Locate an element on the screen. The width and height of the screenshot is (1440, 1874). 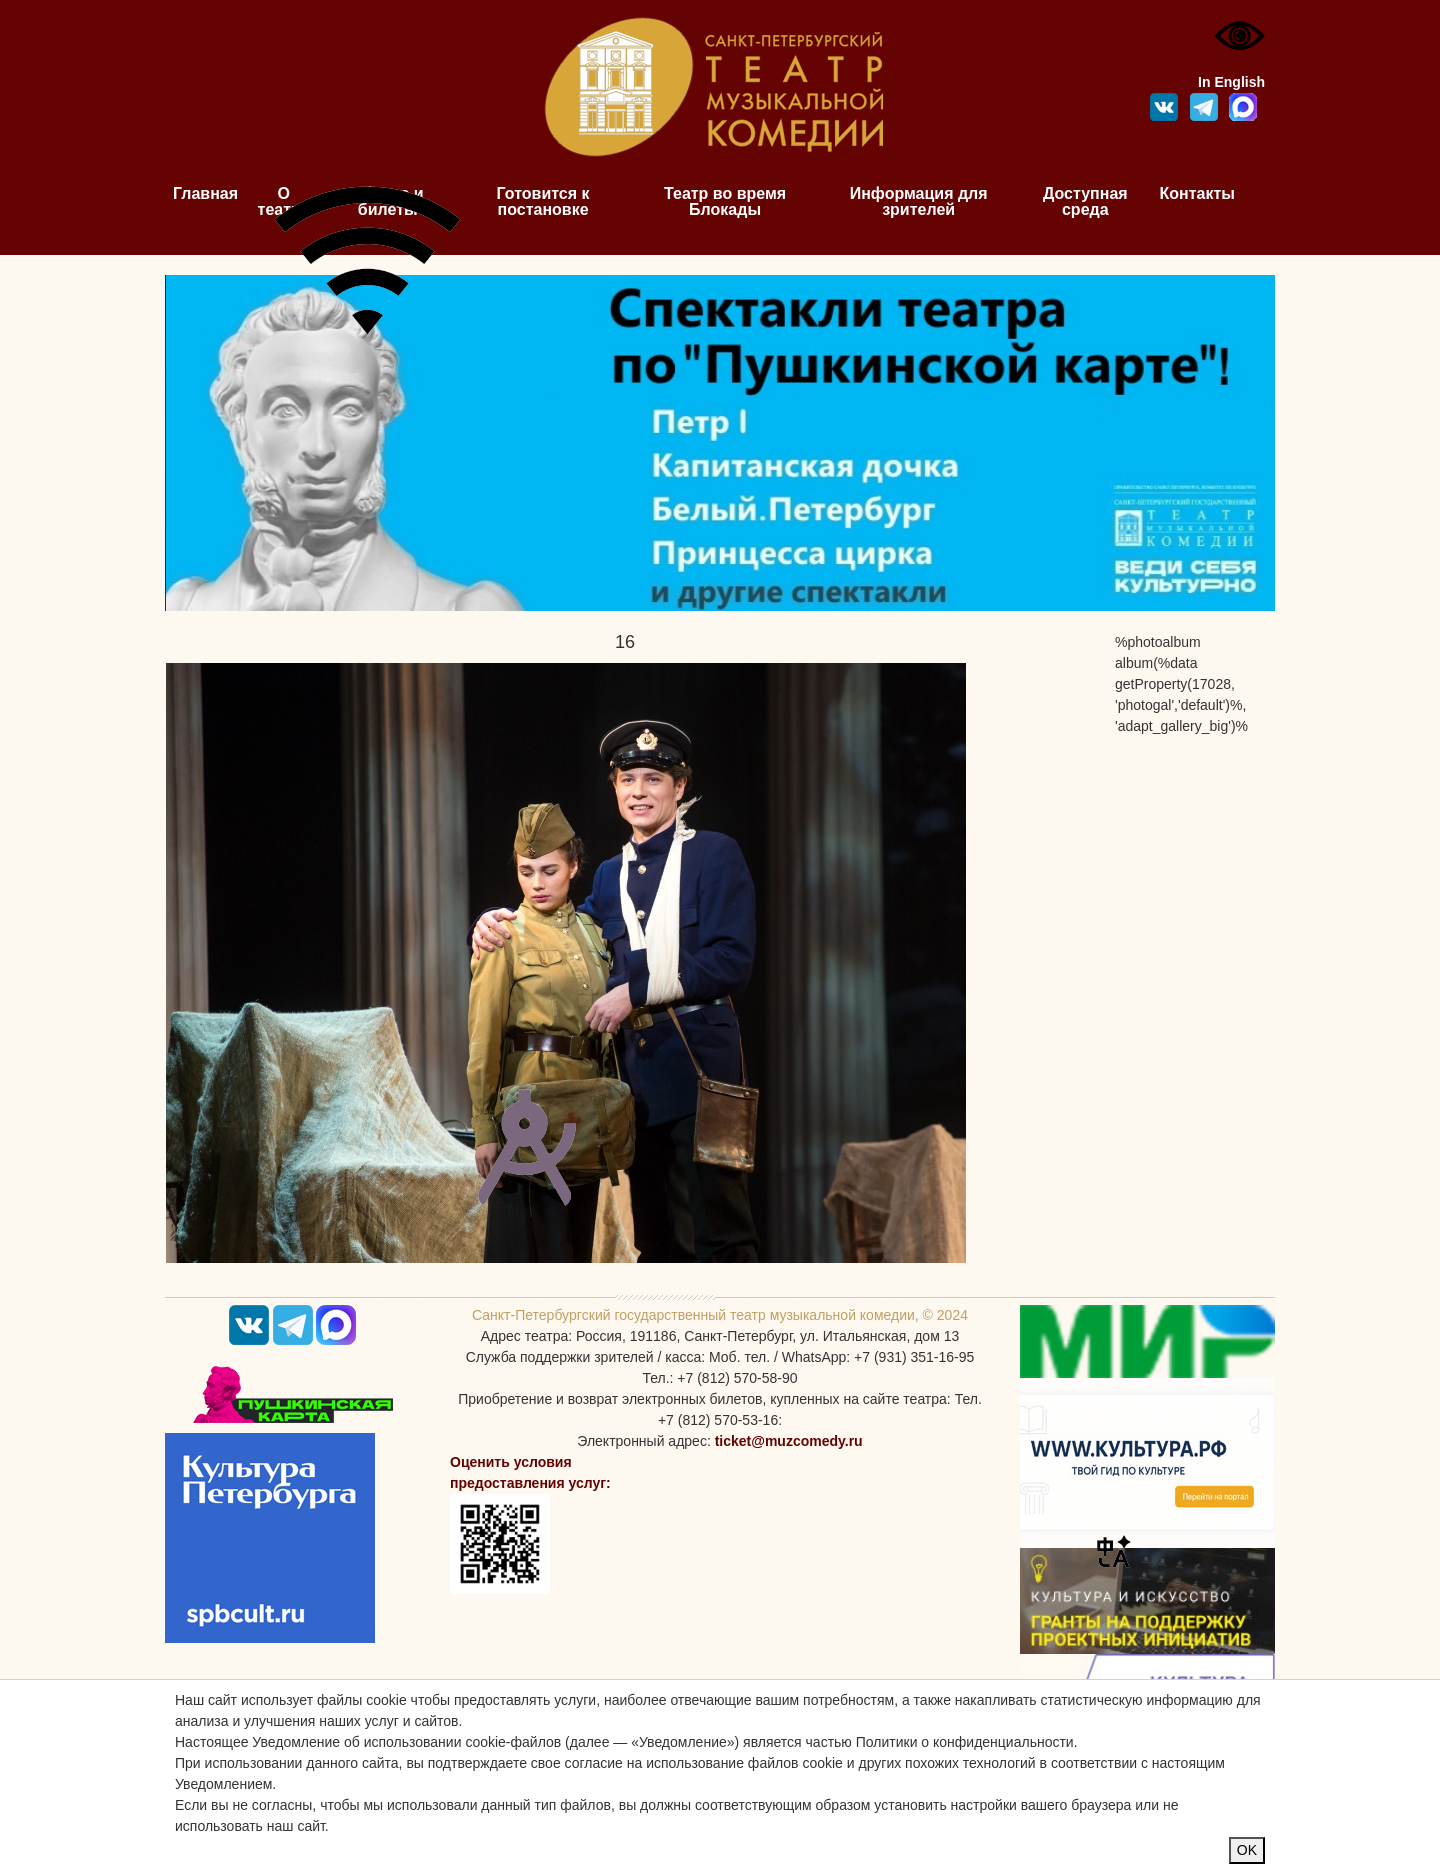
indicates wireless network connection status is located at coordinates (367, 260).